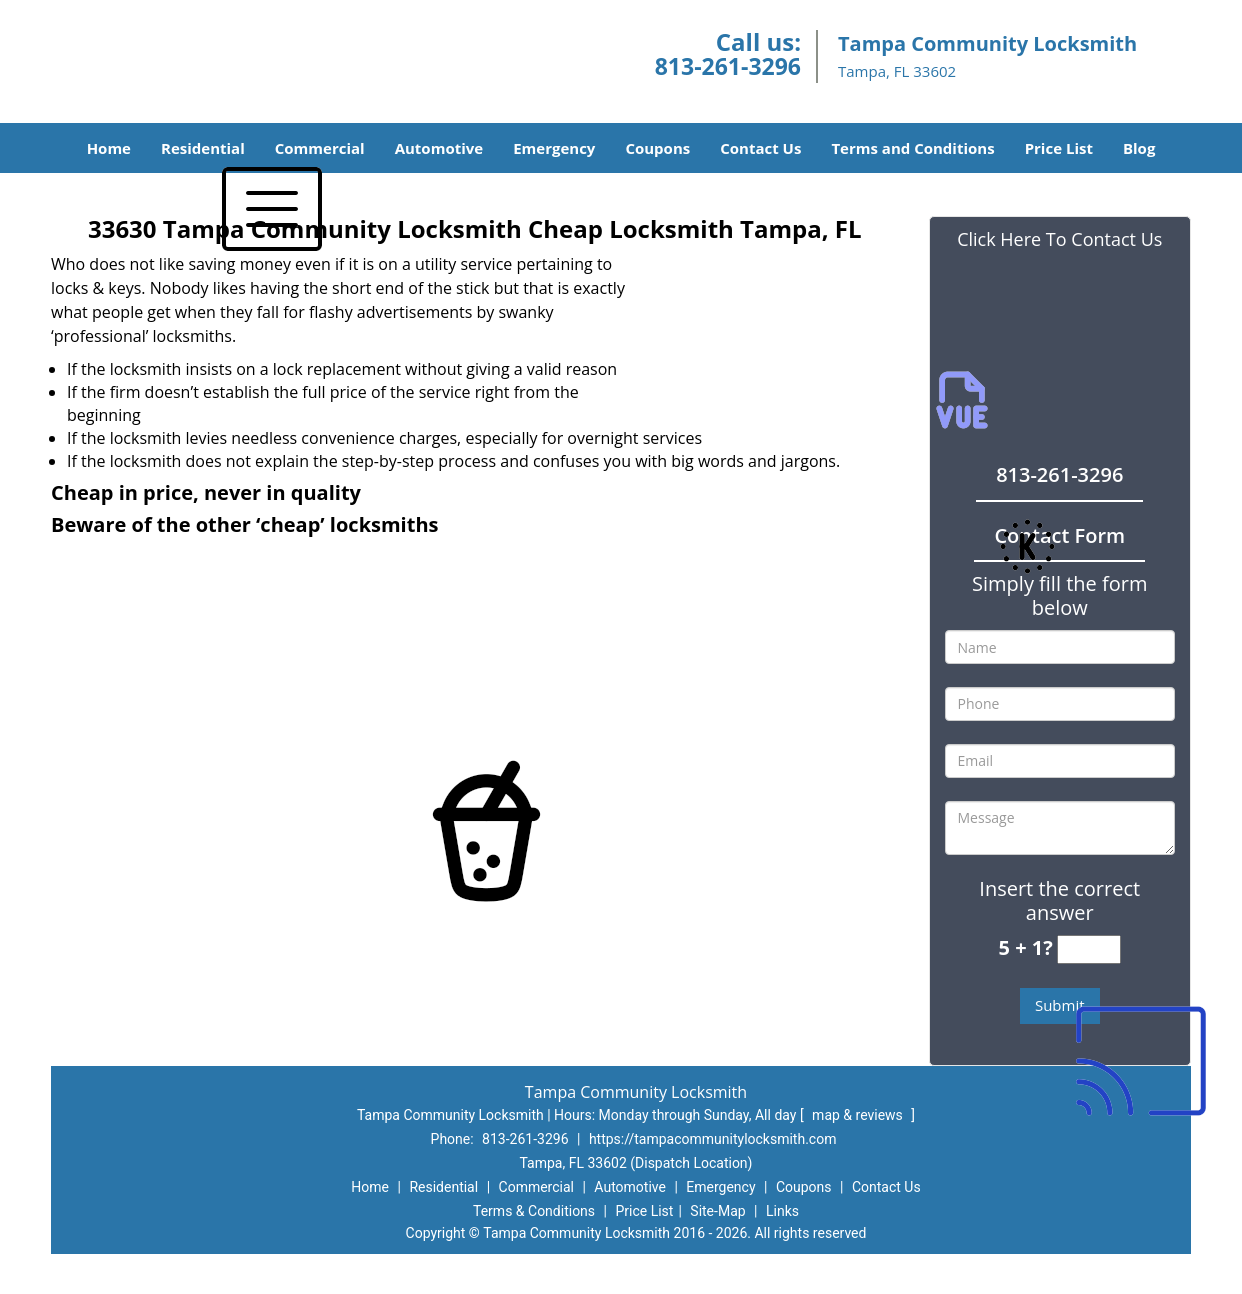  What do you see at coordinates (486, 834) in the screenshot?
I see `order bubble tea or boba drinks` at bounding box center [486, 834].